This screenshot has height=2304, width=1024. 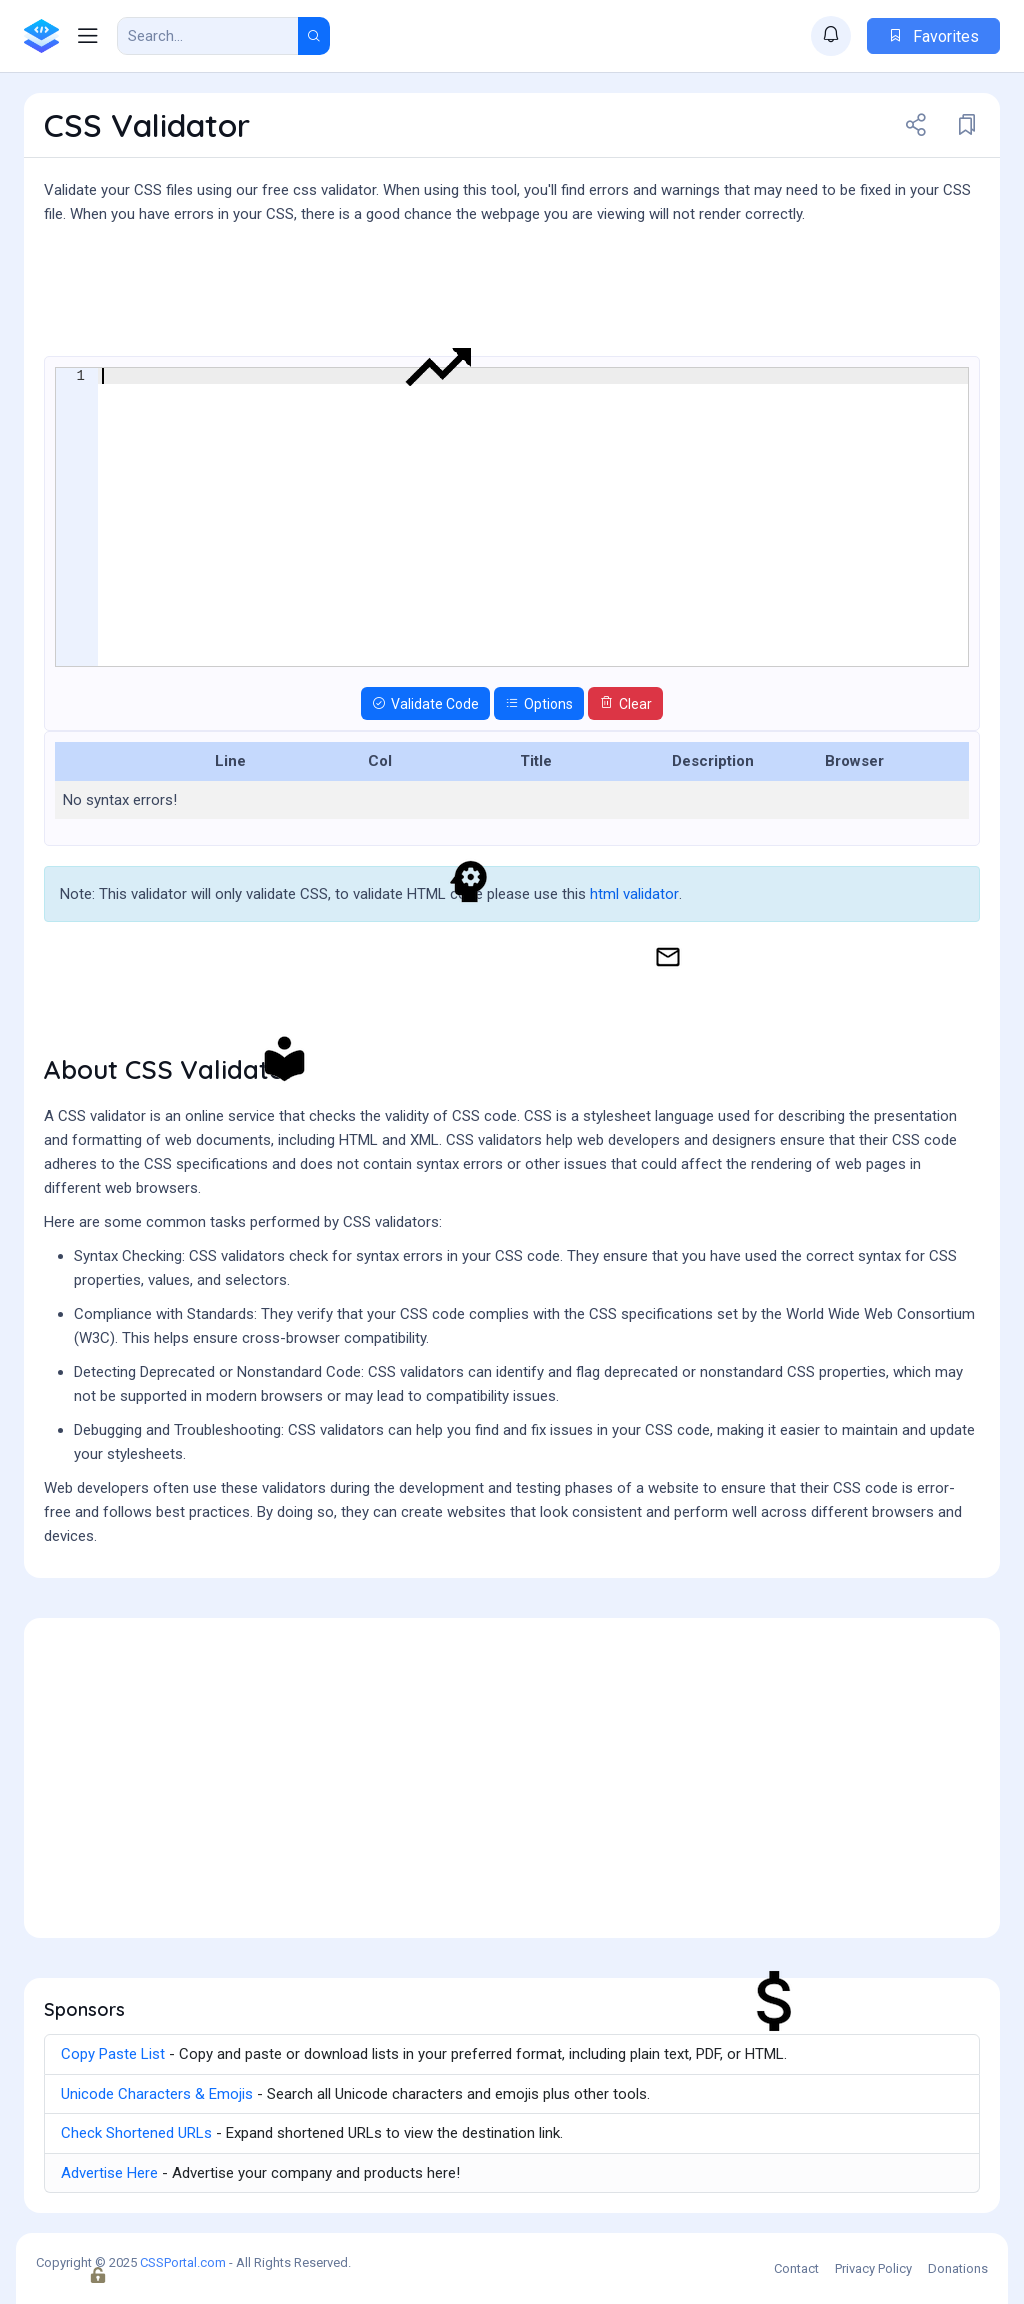 I want to click on view pricing or payment options, so click(x=776, y=2001).